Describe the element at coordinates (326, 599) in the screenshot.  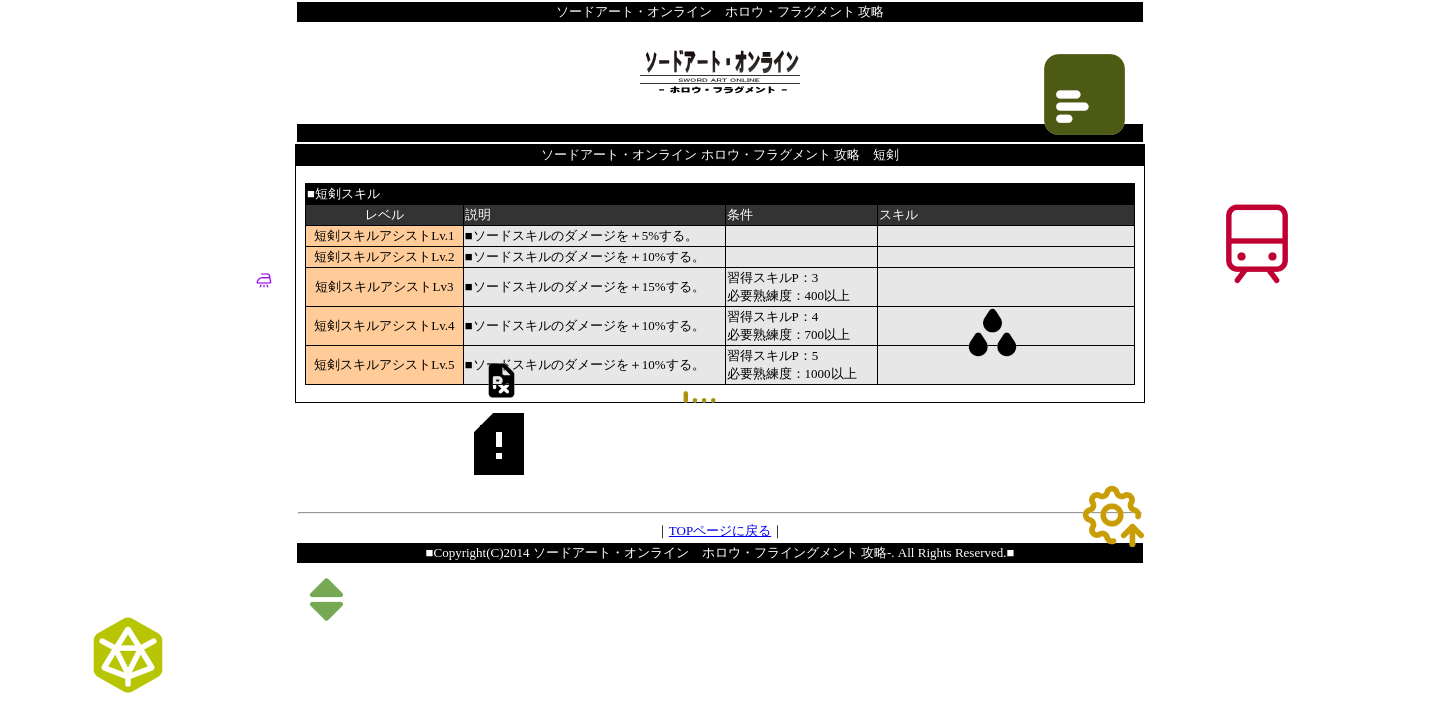
I see `expand or collapse a dropdown menu` at that location.